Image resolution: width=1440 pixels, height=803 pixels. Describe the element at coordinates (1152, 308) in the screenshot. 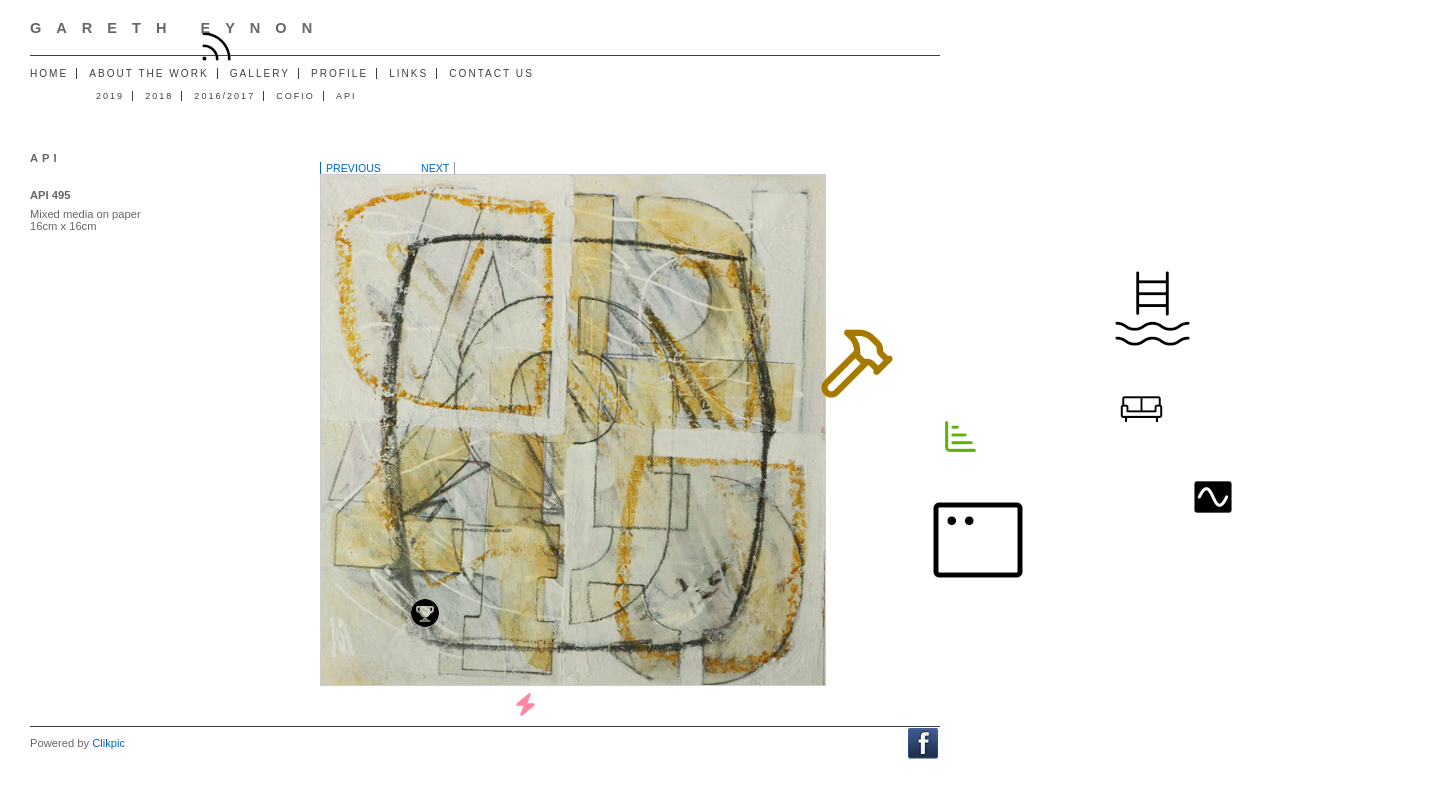

I see `indicates swimming pool amenity available` at that location.